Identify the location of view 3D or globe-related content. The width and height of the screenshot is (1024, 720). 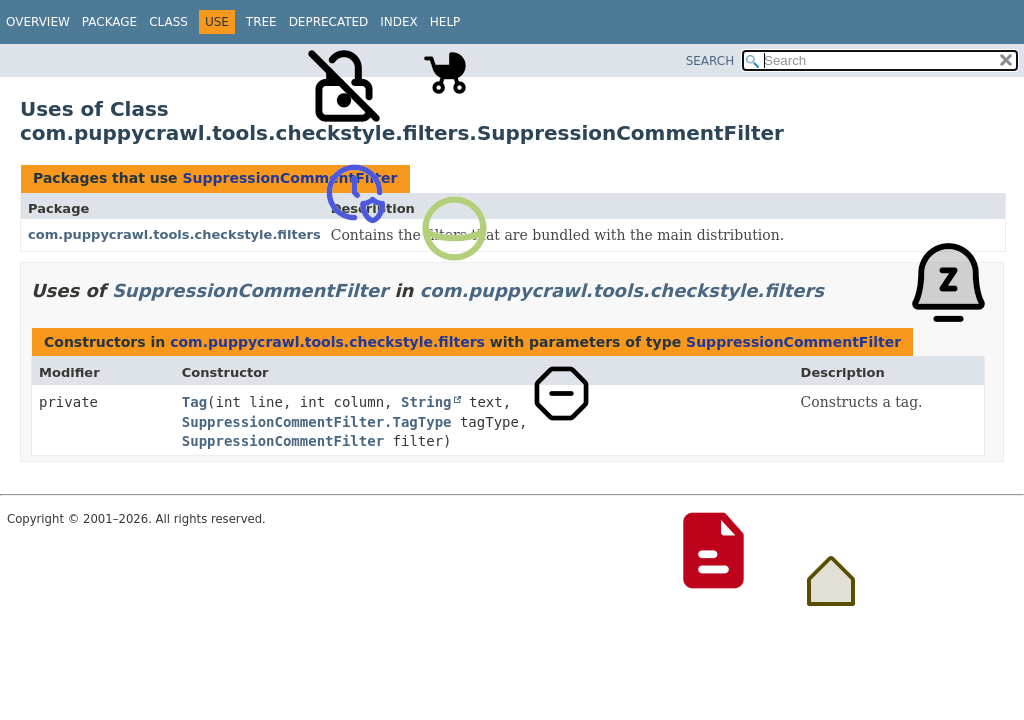
(454, 228).